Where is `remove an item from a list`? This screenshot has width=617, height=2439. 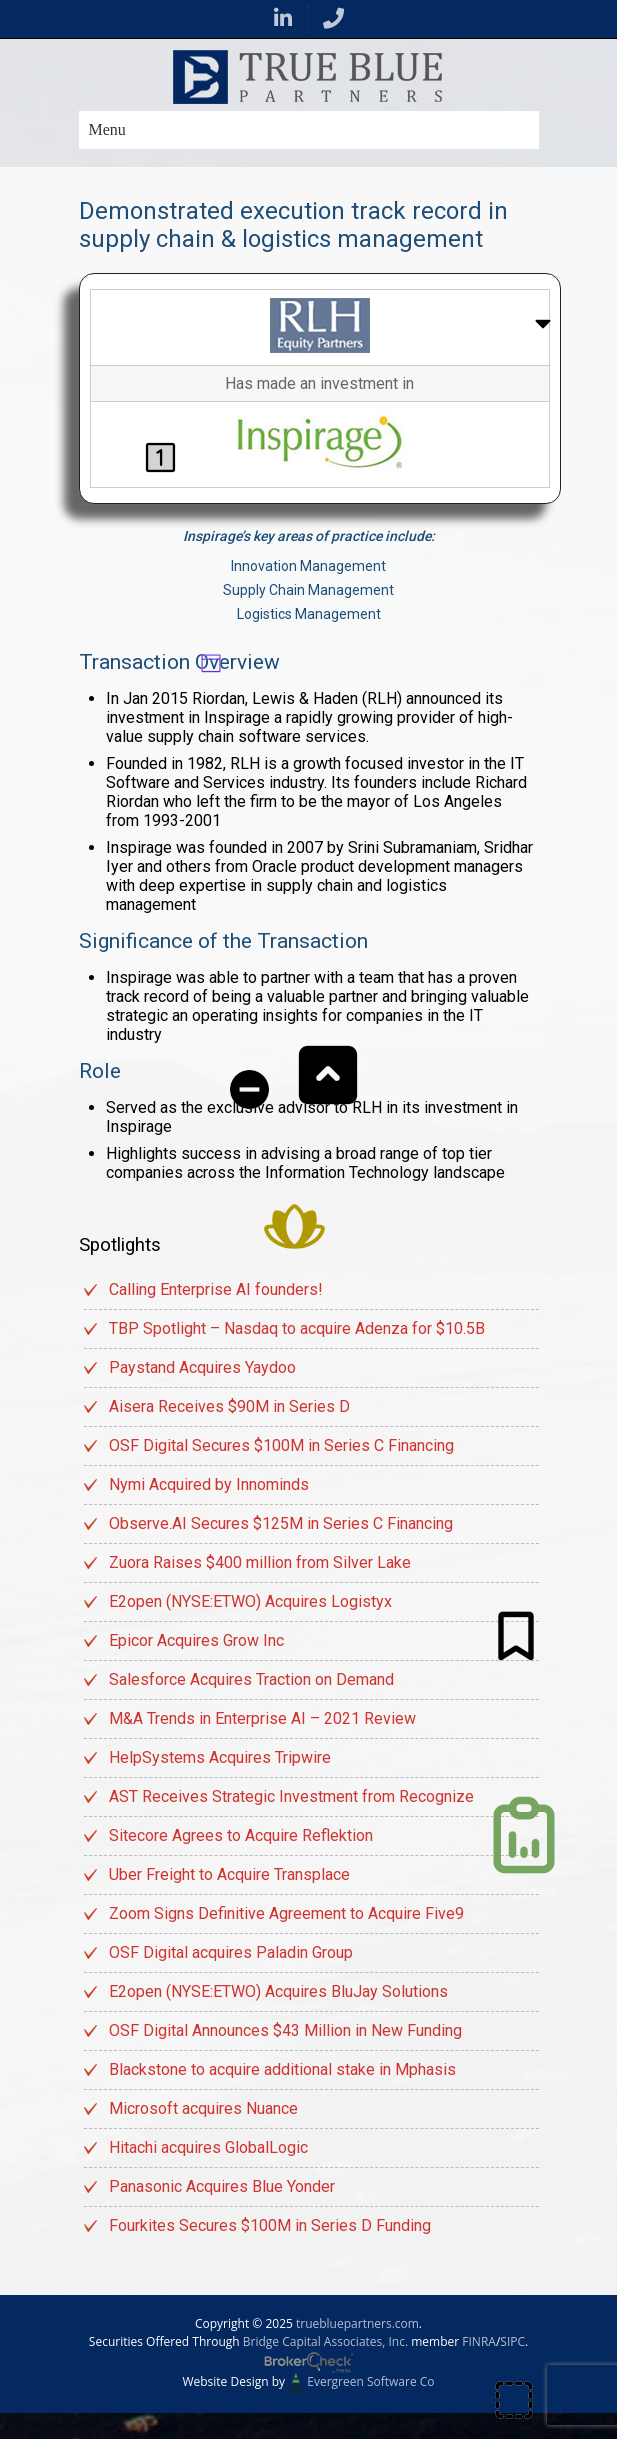 remove an item from a list is located at coordinates (249, 1089).